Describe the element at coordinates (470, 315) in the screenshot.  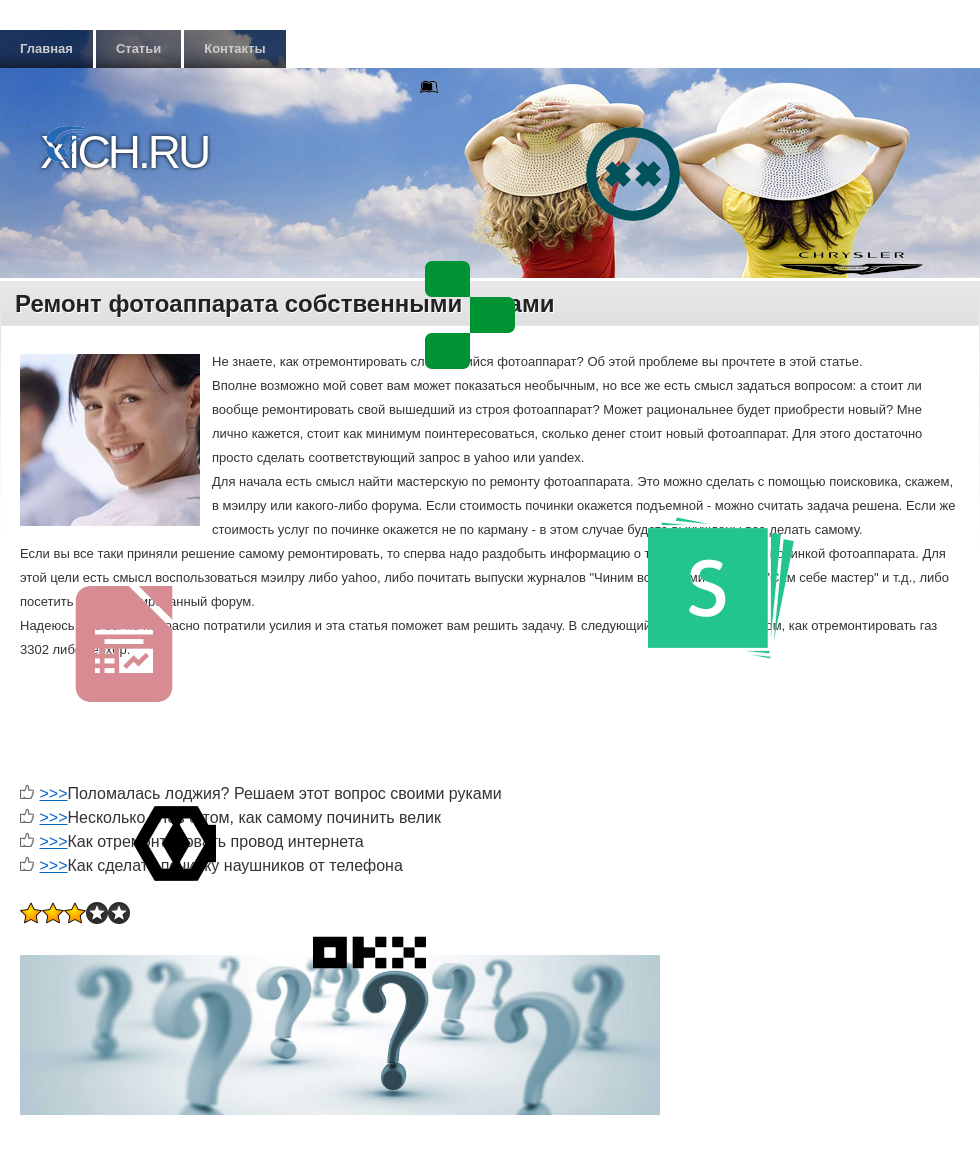
I see `open replit` at that location.